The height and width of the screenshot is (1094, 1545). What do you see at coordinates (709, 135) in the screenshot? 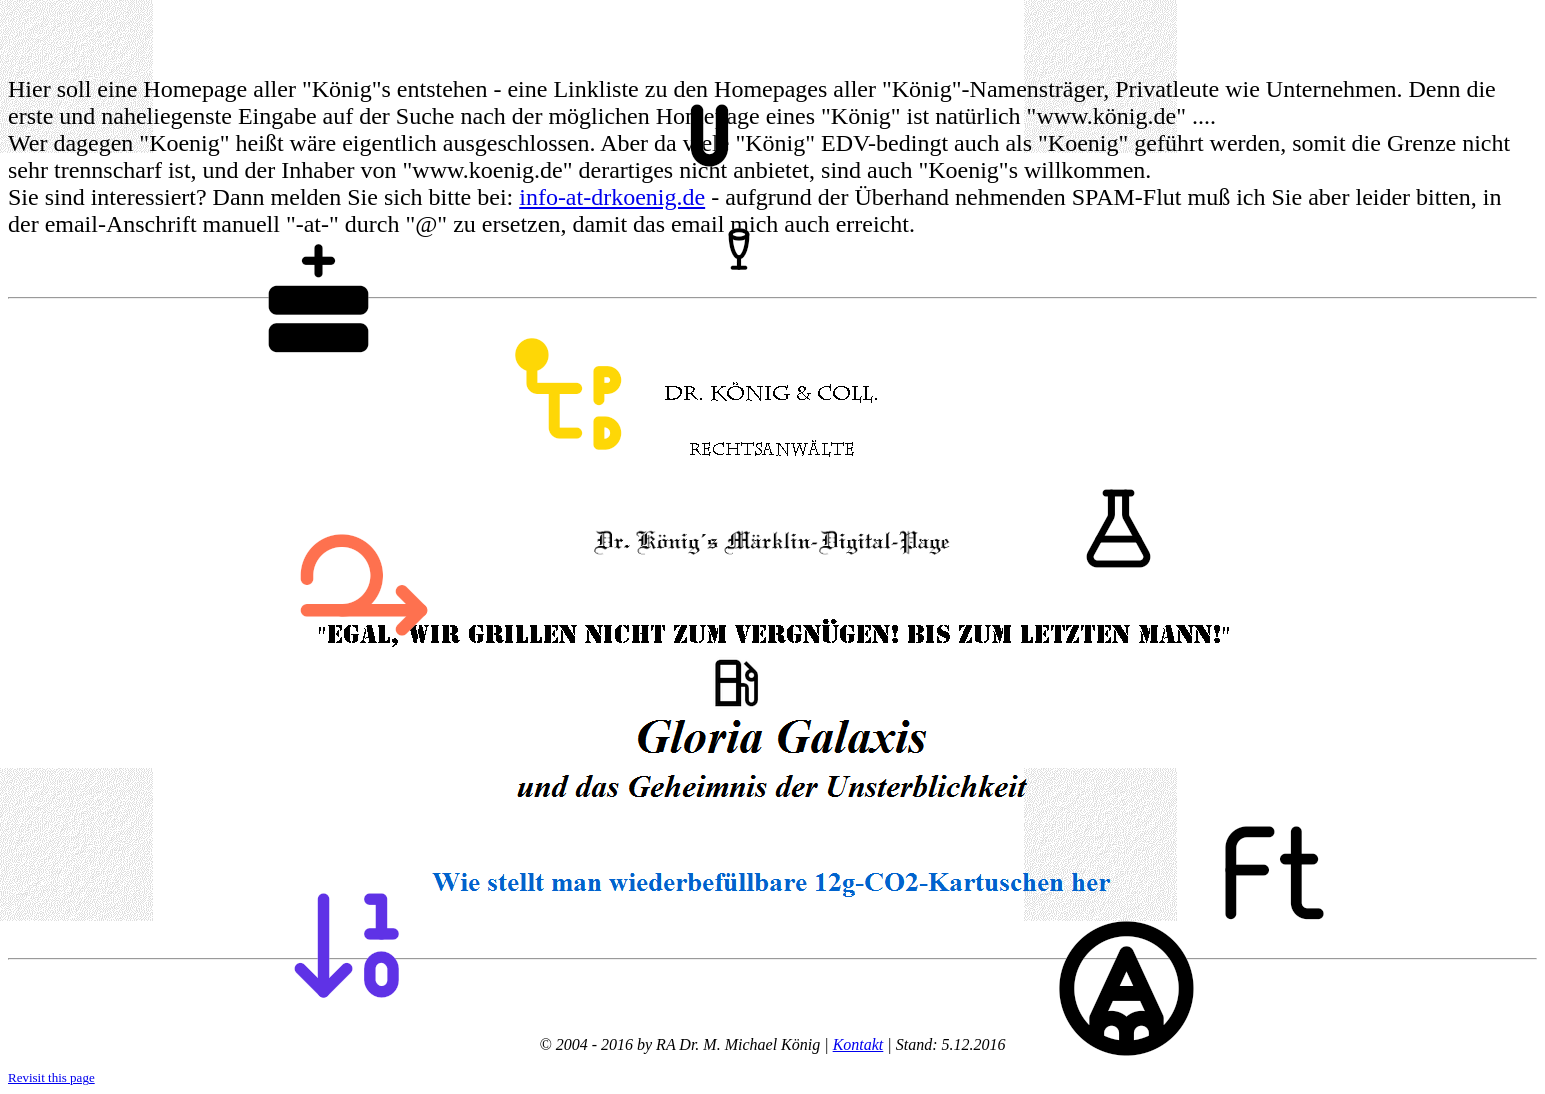
I see `indicates an item starting with the letter u` at bounding box center [709, 135].